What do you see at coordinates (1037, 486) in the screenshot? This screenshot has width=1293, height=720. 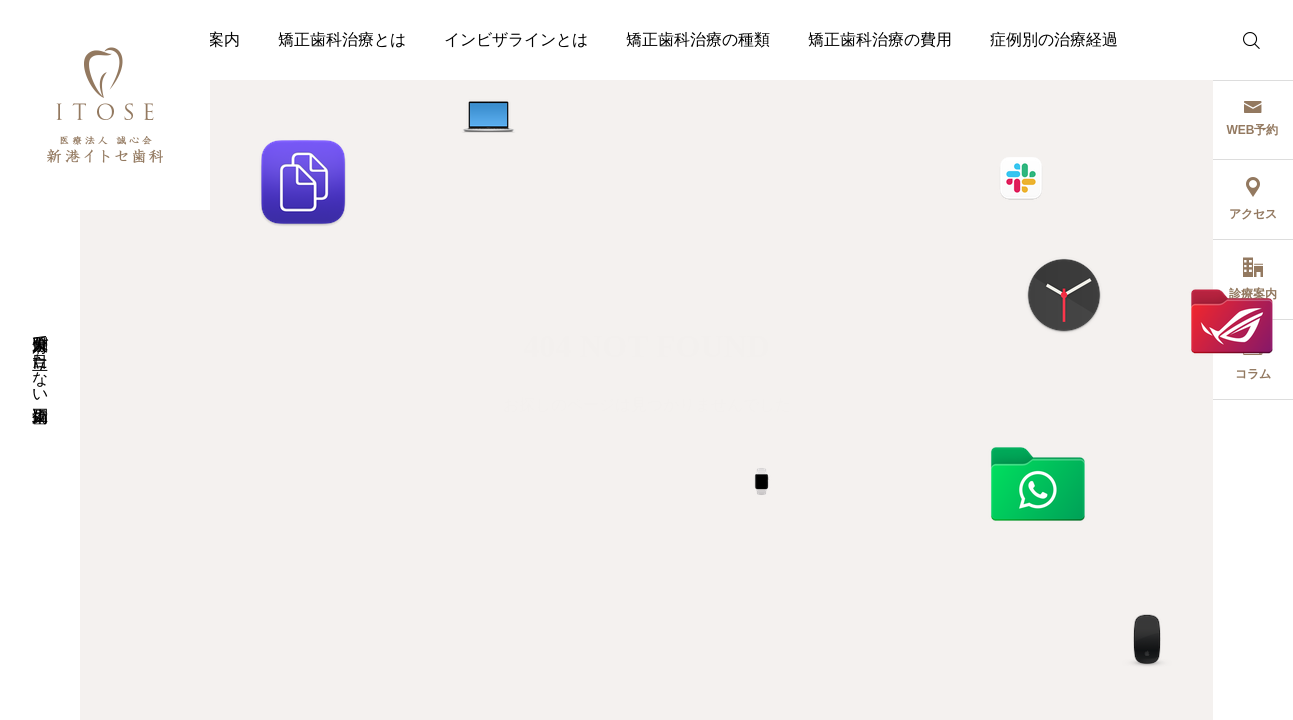 I see `open folder containing whatsapp files` at bounding box center [1037, 486].